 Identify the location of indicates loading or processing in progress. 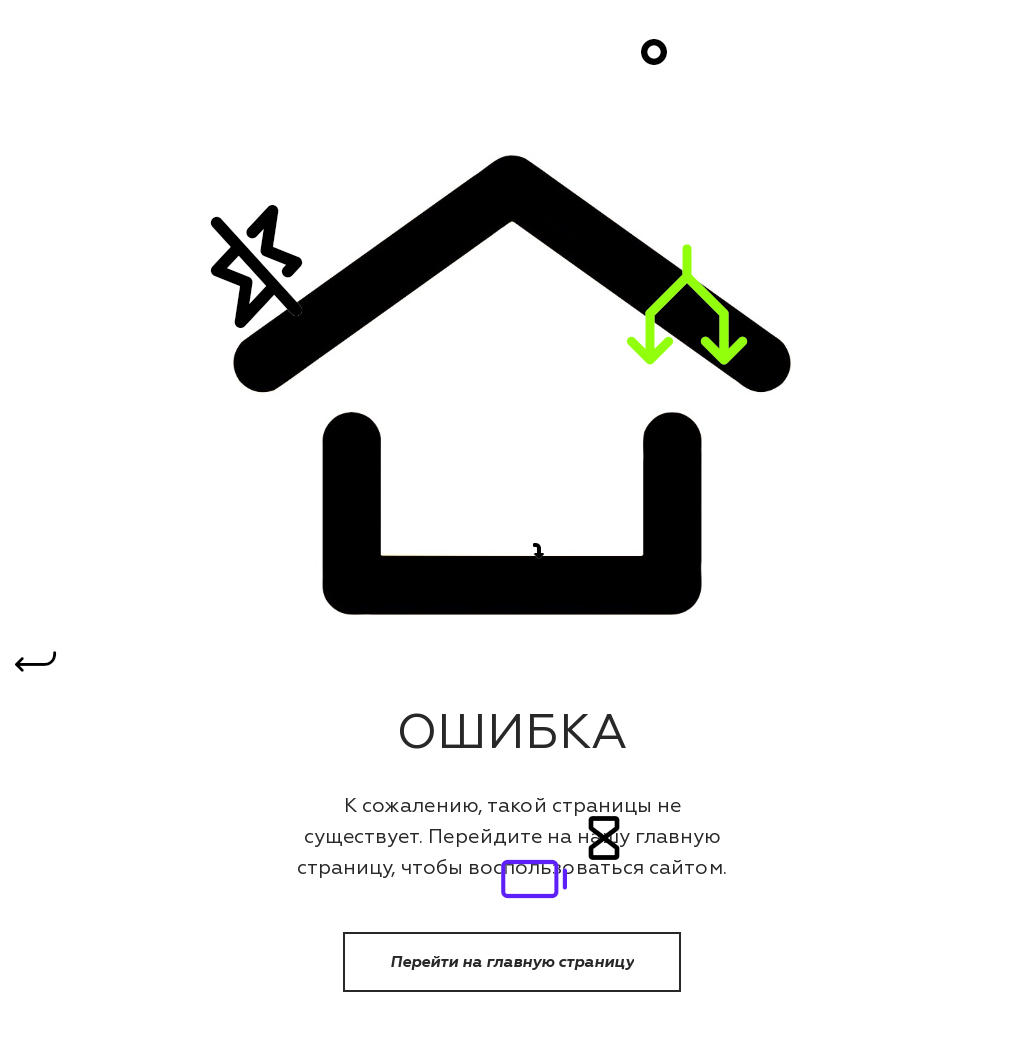
(604, 838).